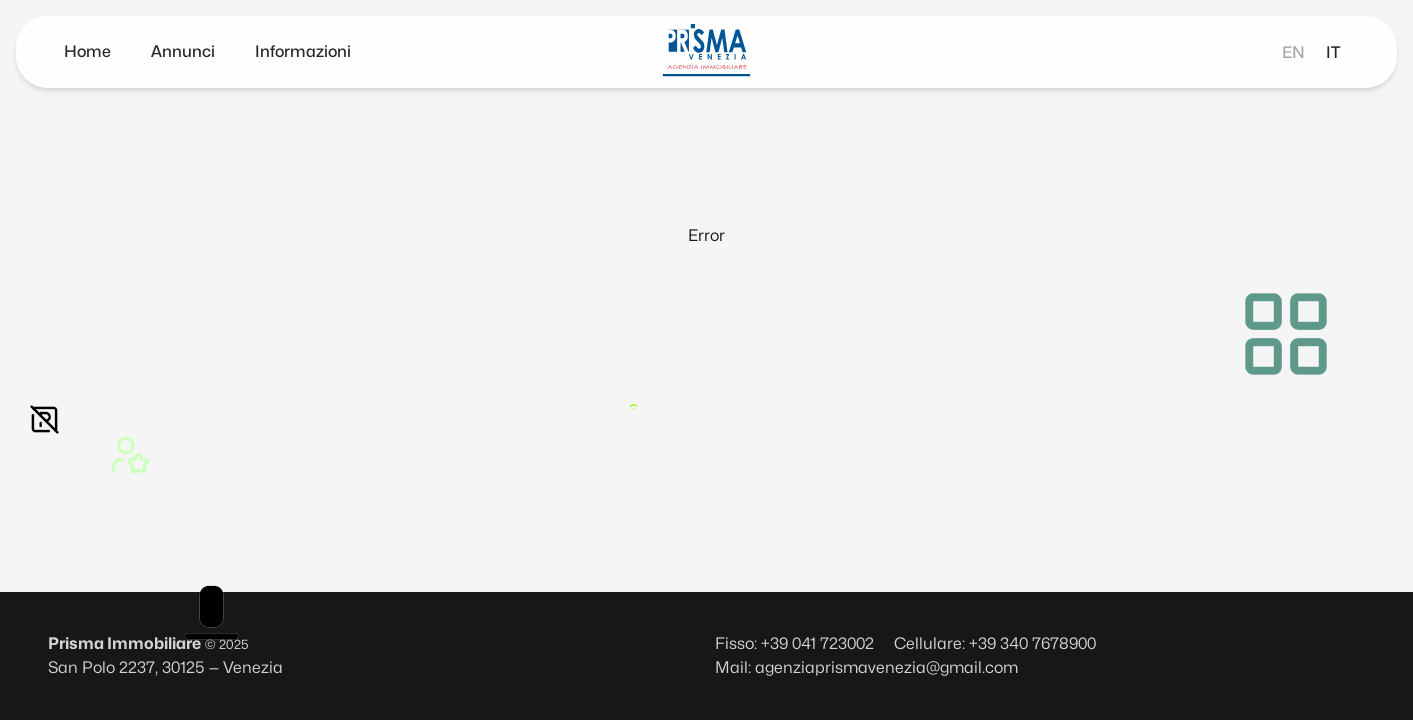  What do you see at coordinates (44, 419) in the screenshot?
I see `no parking available` at bounding box center [44, 419].